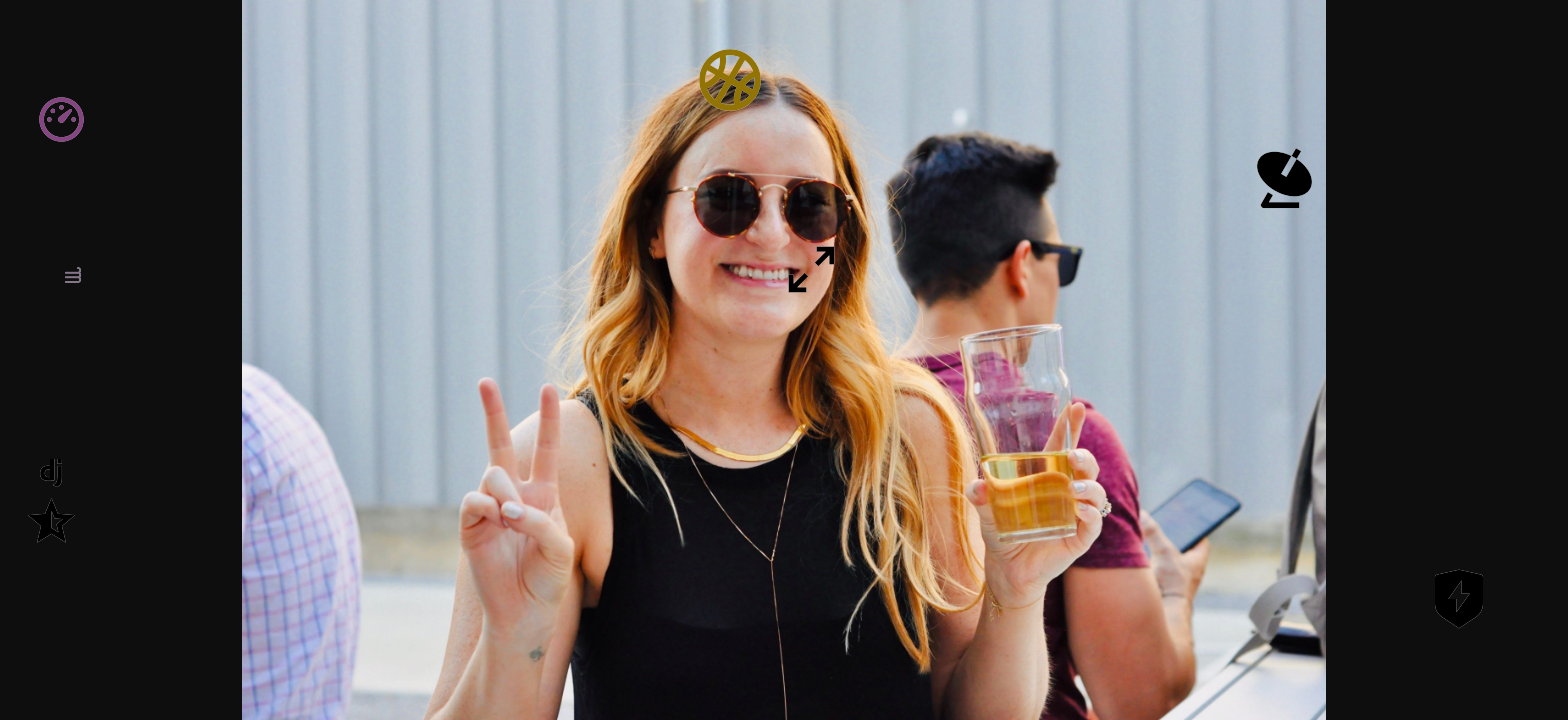  I want to click on indicates a partial or half-star rating, so click(51, 521).